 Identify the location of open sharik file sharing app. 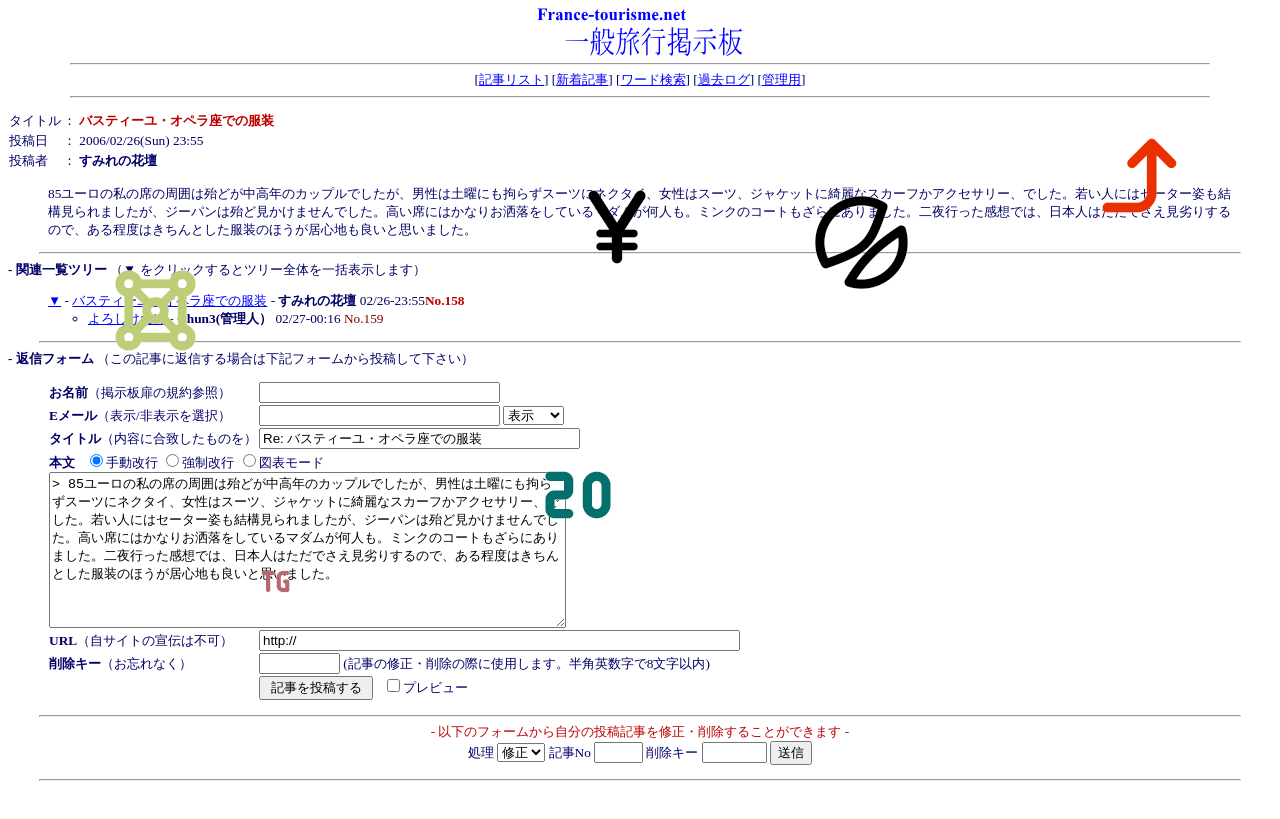
(861, 242).